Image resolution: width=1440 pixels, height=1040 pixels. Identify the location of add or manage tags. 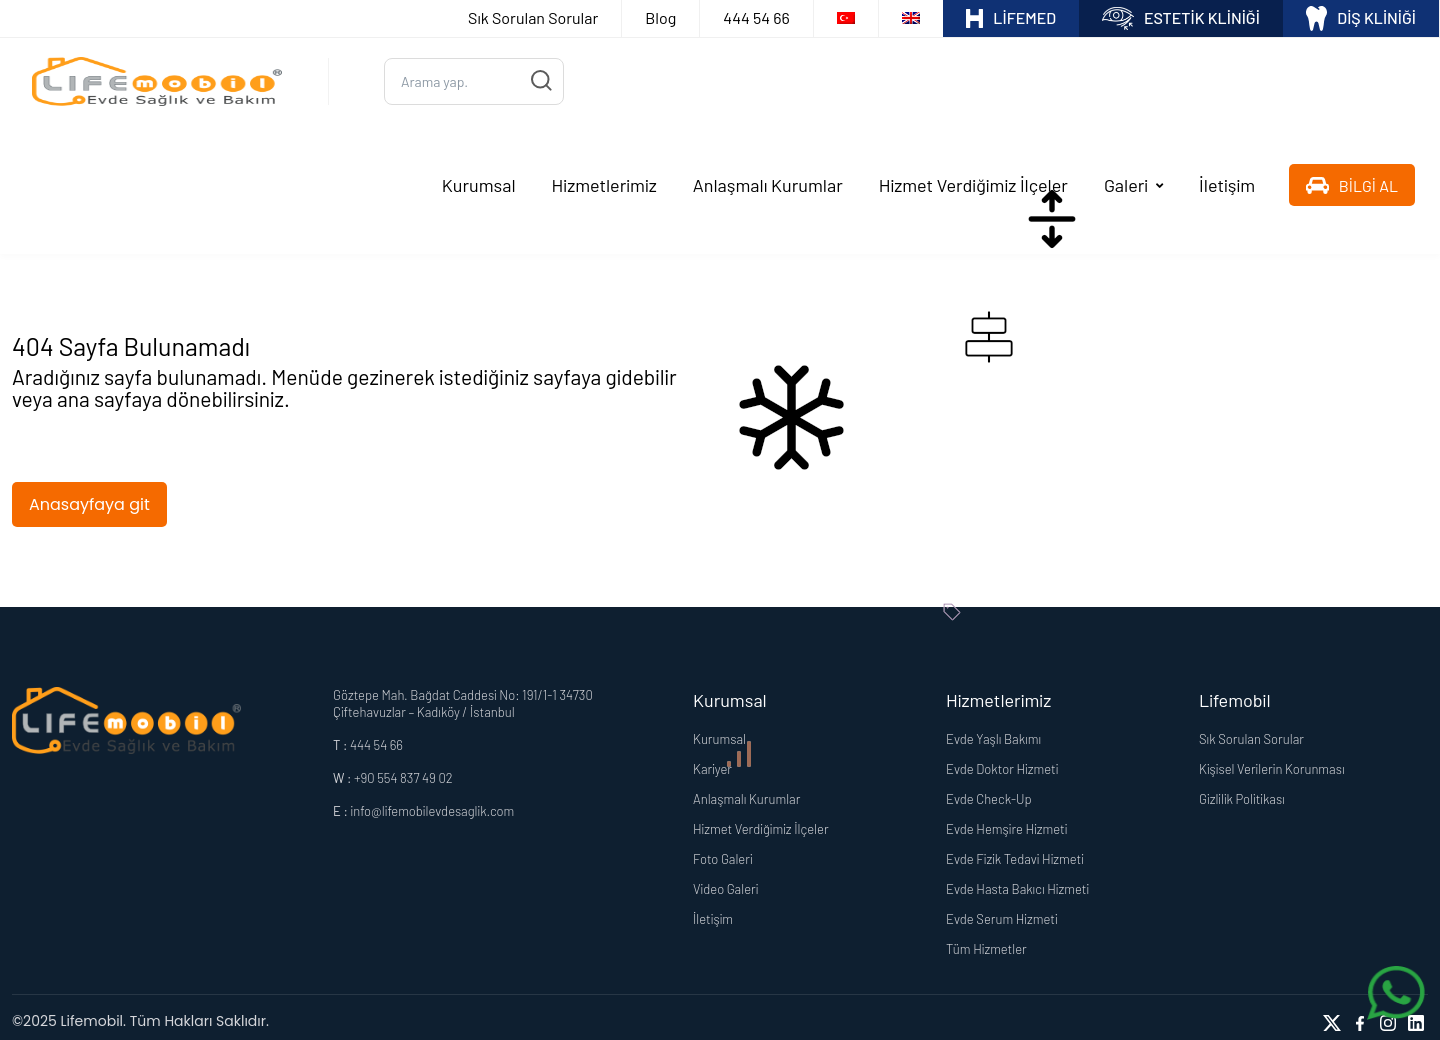
(951, 611).